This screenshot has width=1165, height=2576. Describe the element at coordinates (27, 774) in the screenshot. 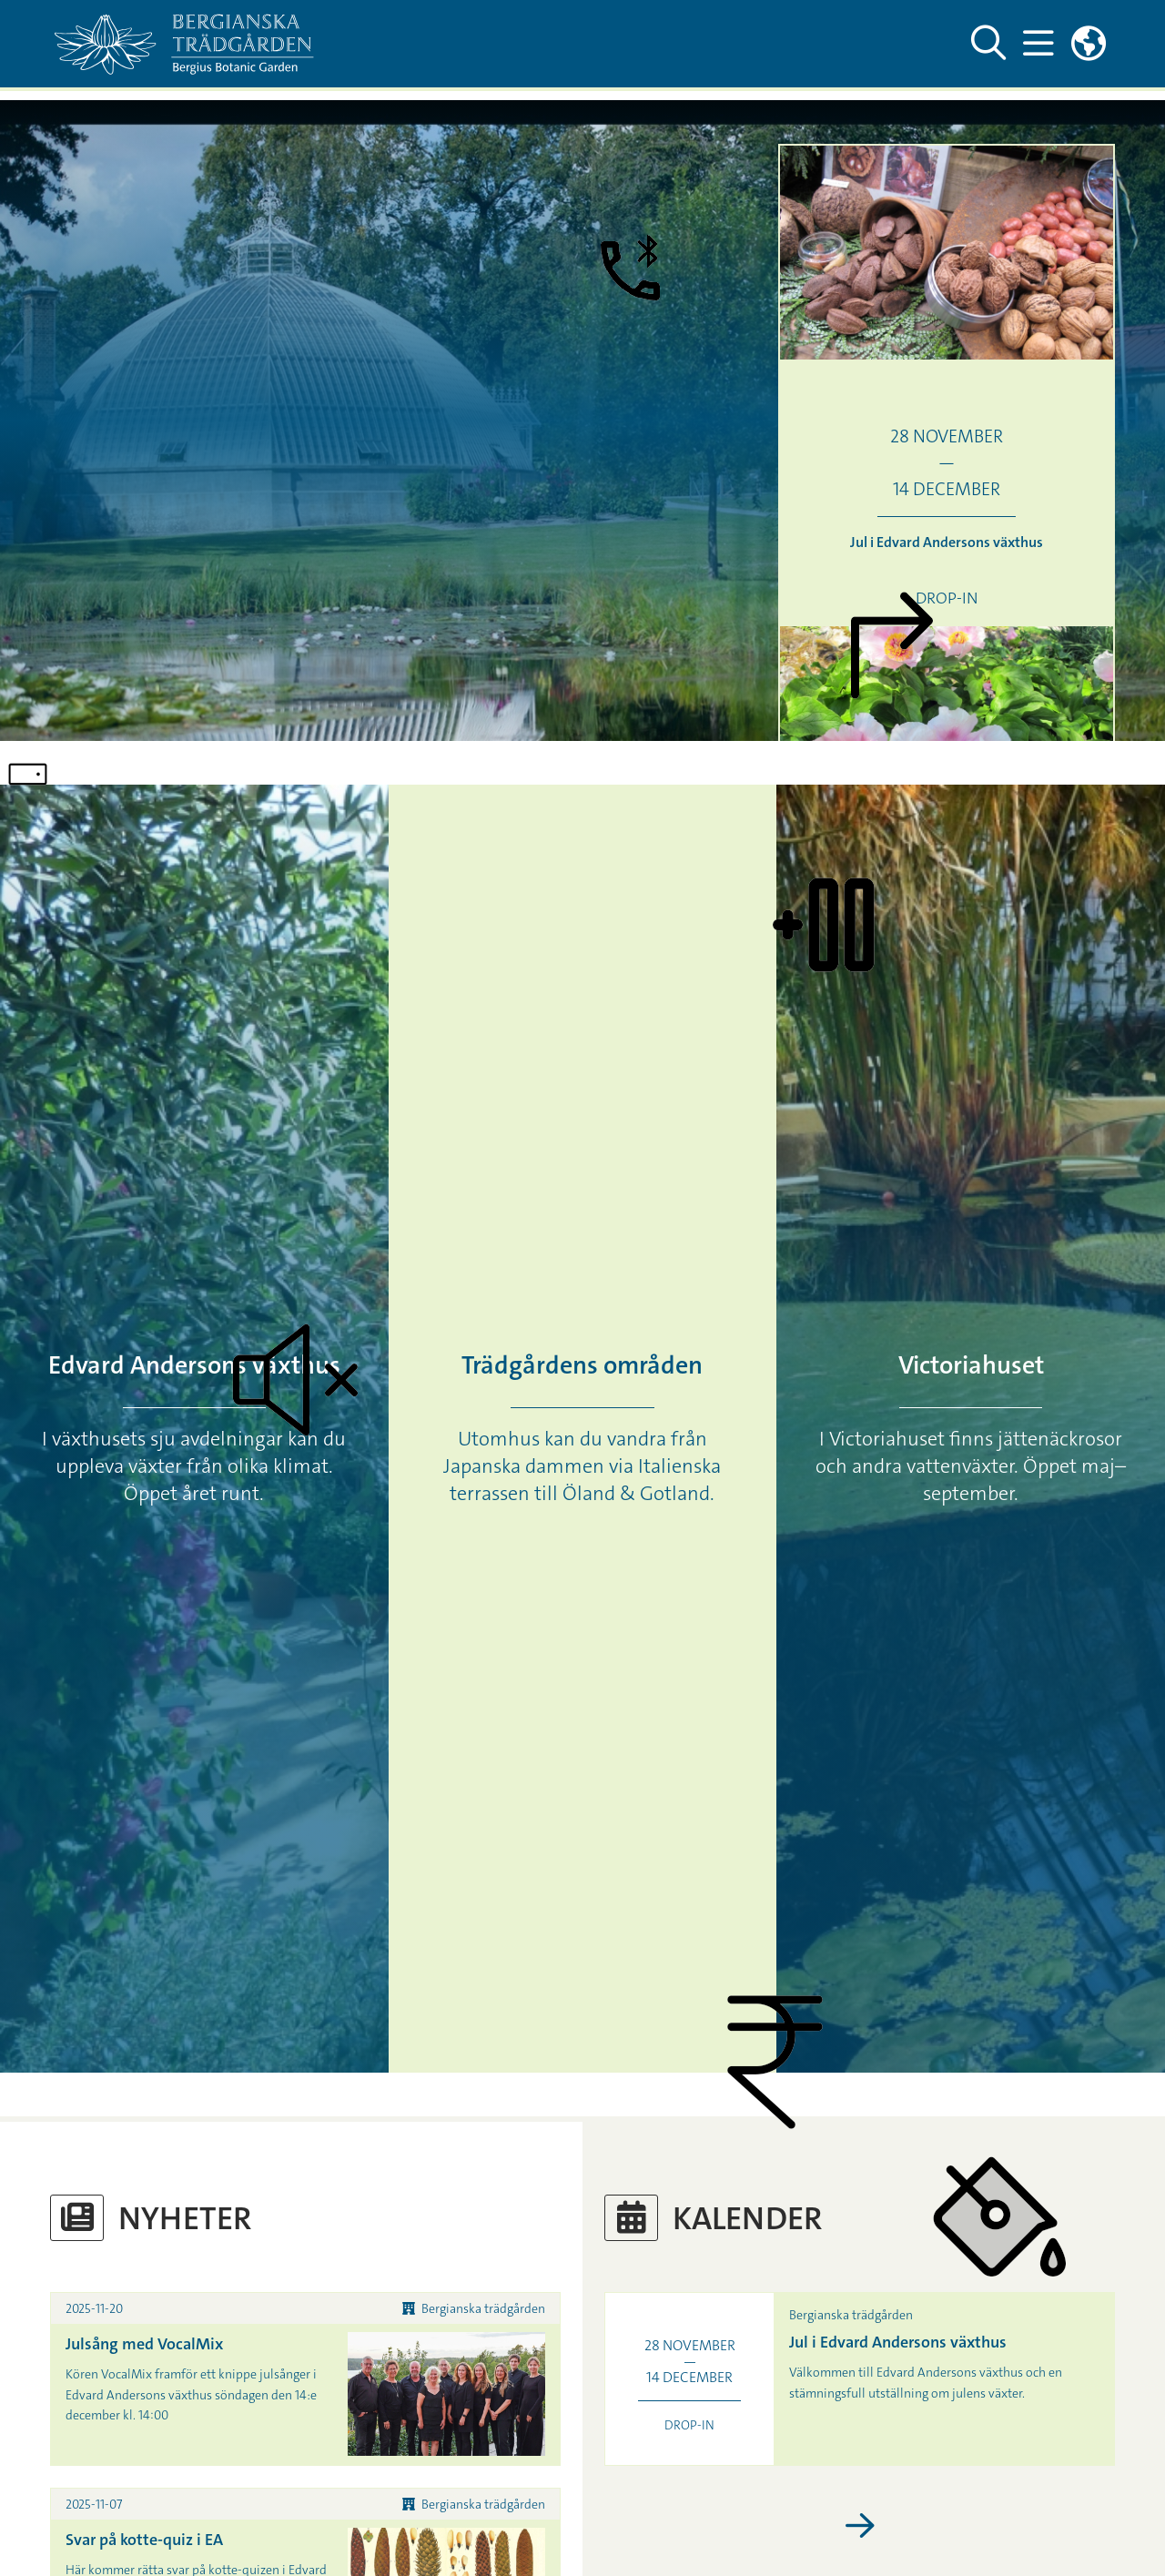

I see `access storage or disk drive settings` at that location.